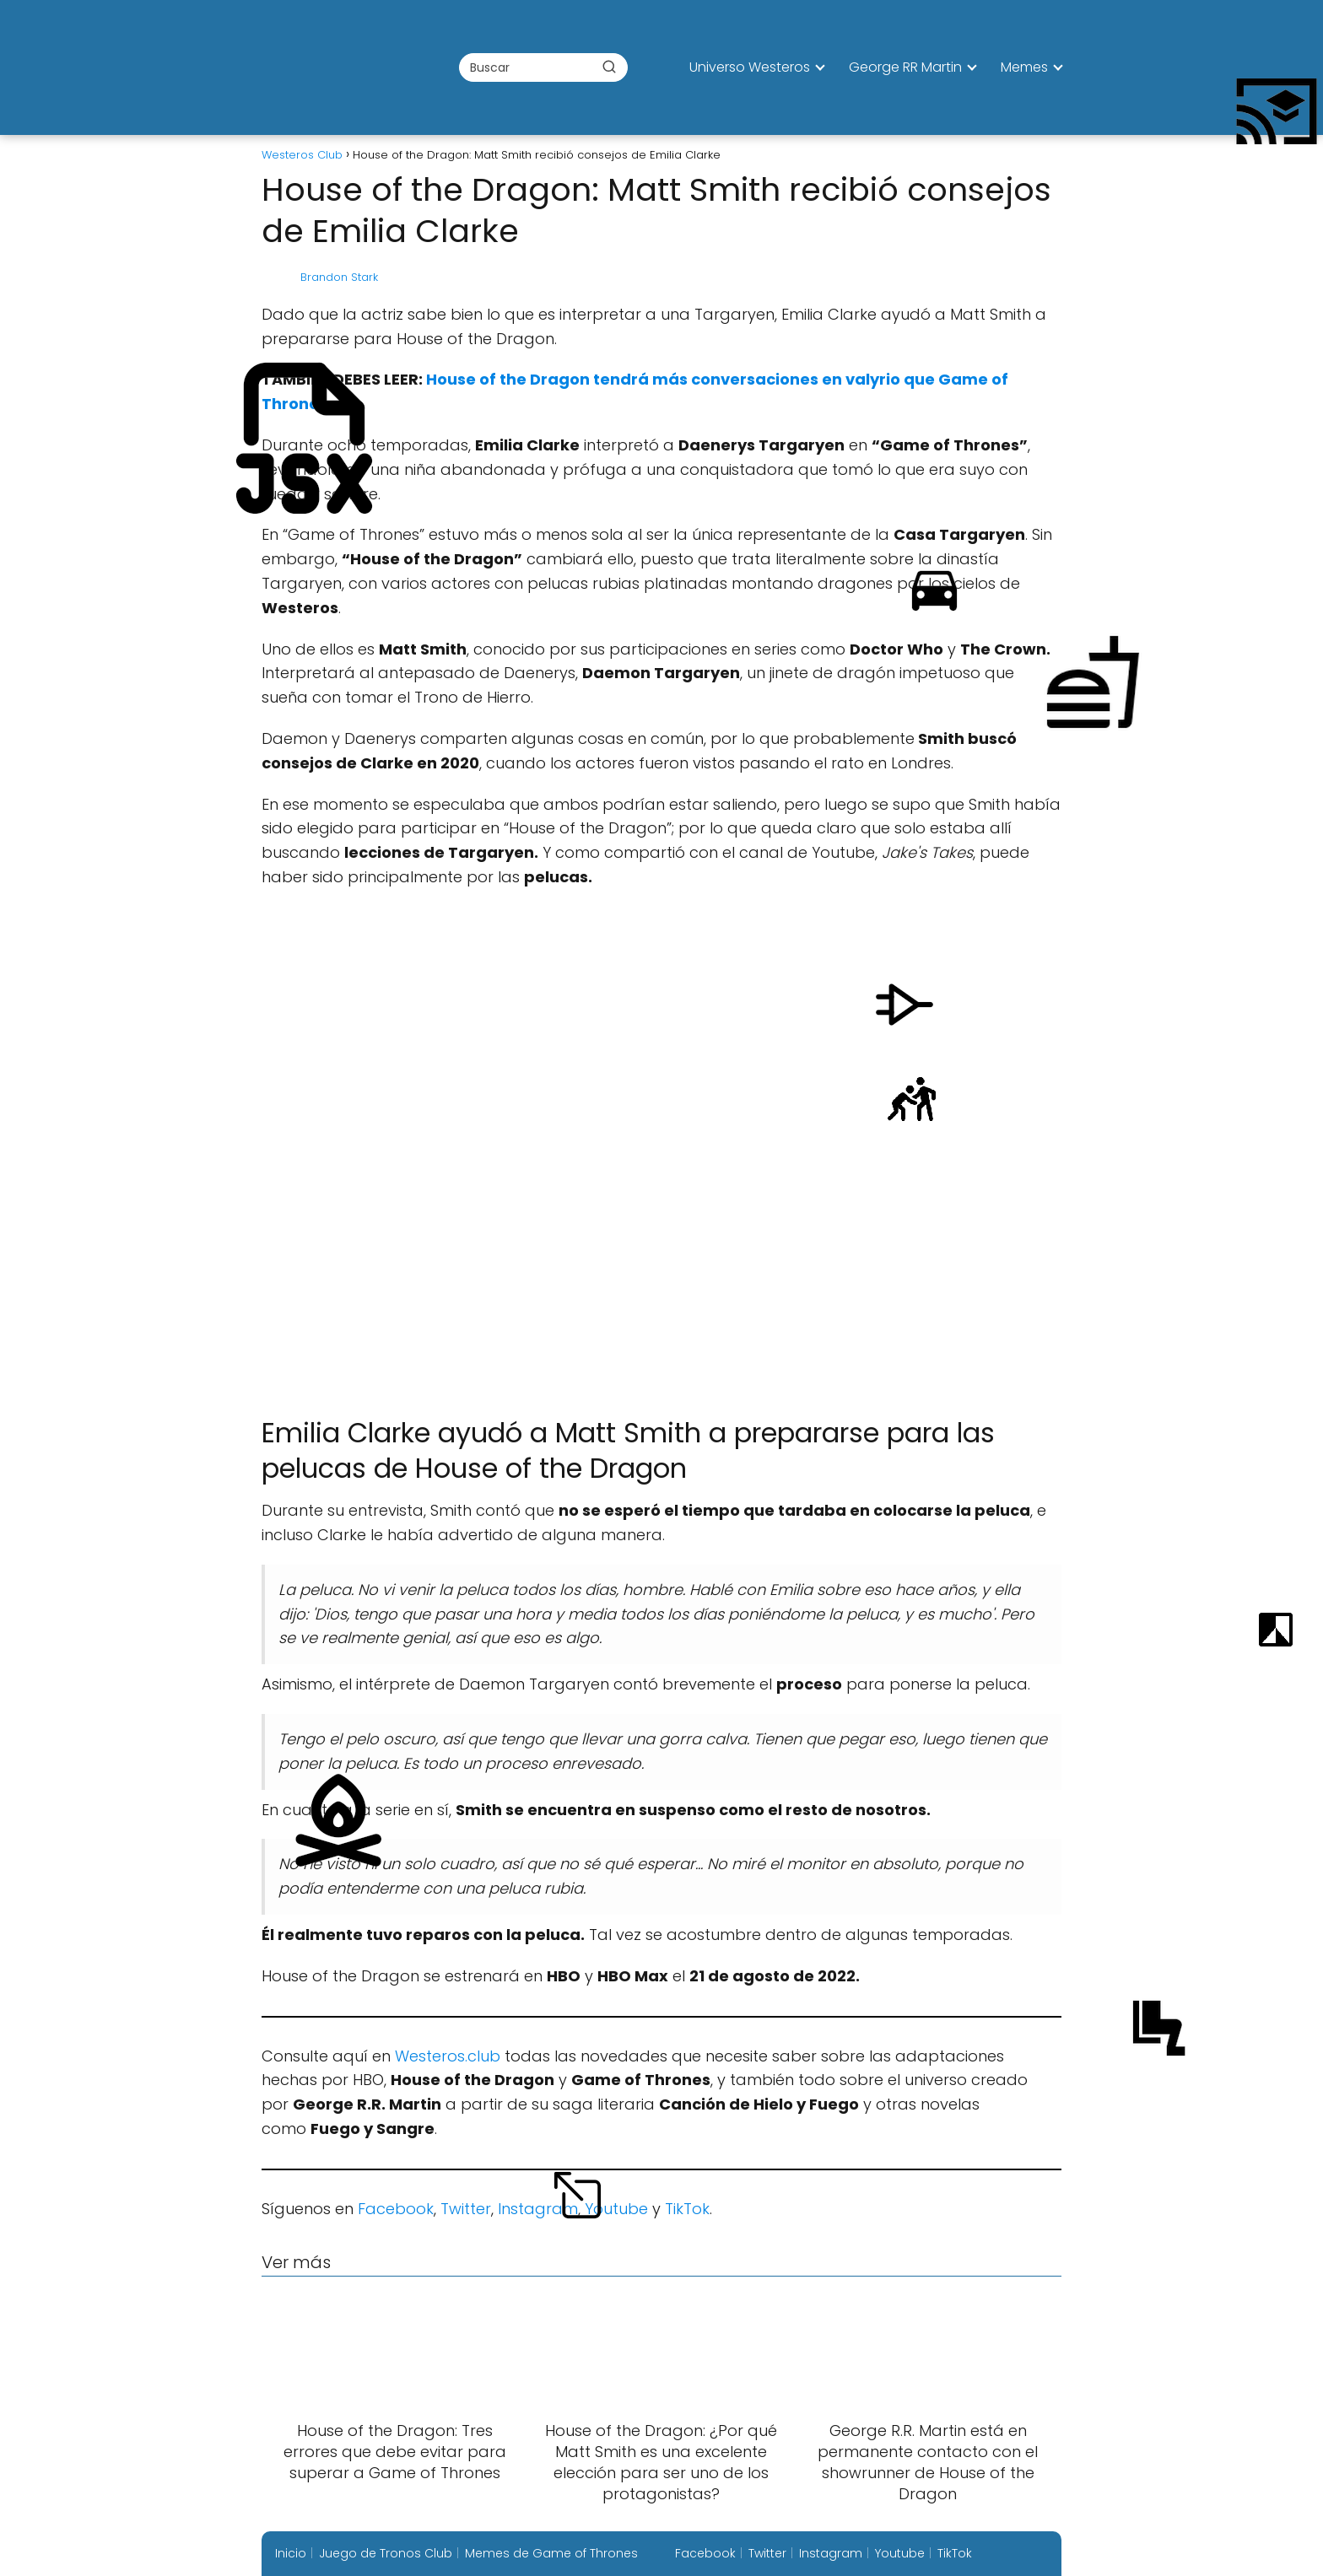  Describe the element at coordinates (304, 438) in the screenshot. I see `indicates a JSX file type` at that location.